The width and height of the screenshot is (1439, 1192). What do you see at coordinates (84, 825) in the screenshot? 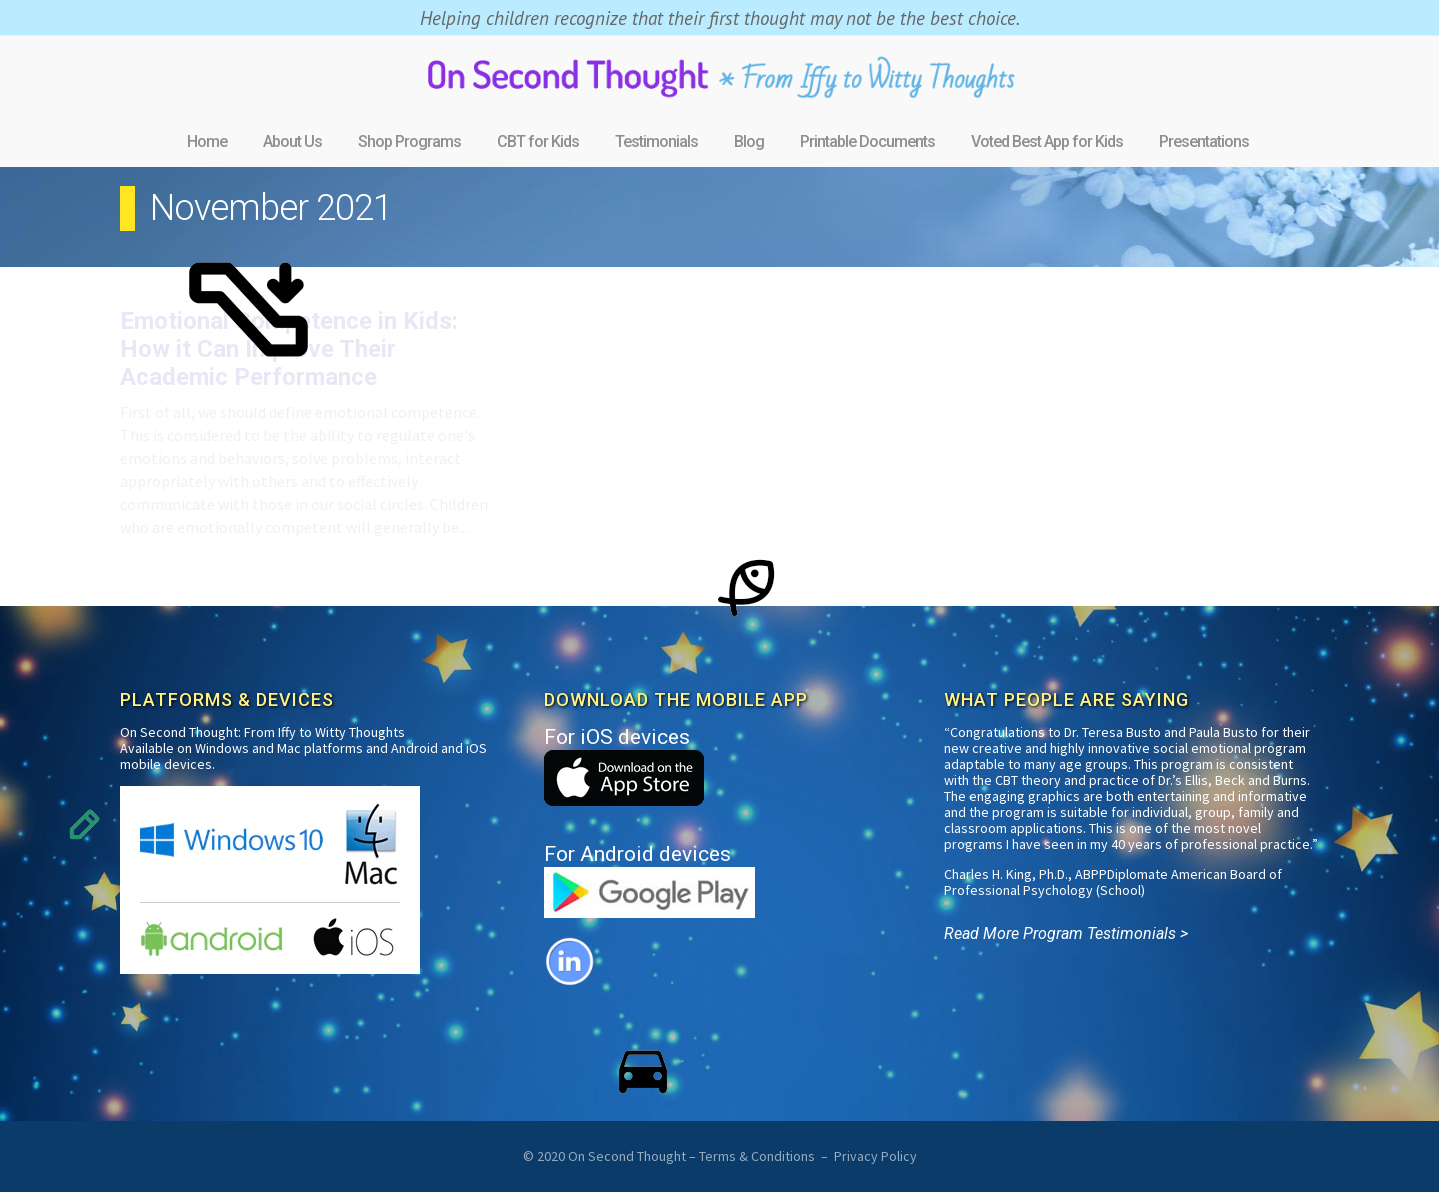
I see `edit content or text` at bounding box center [84, 825].